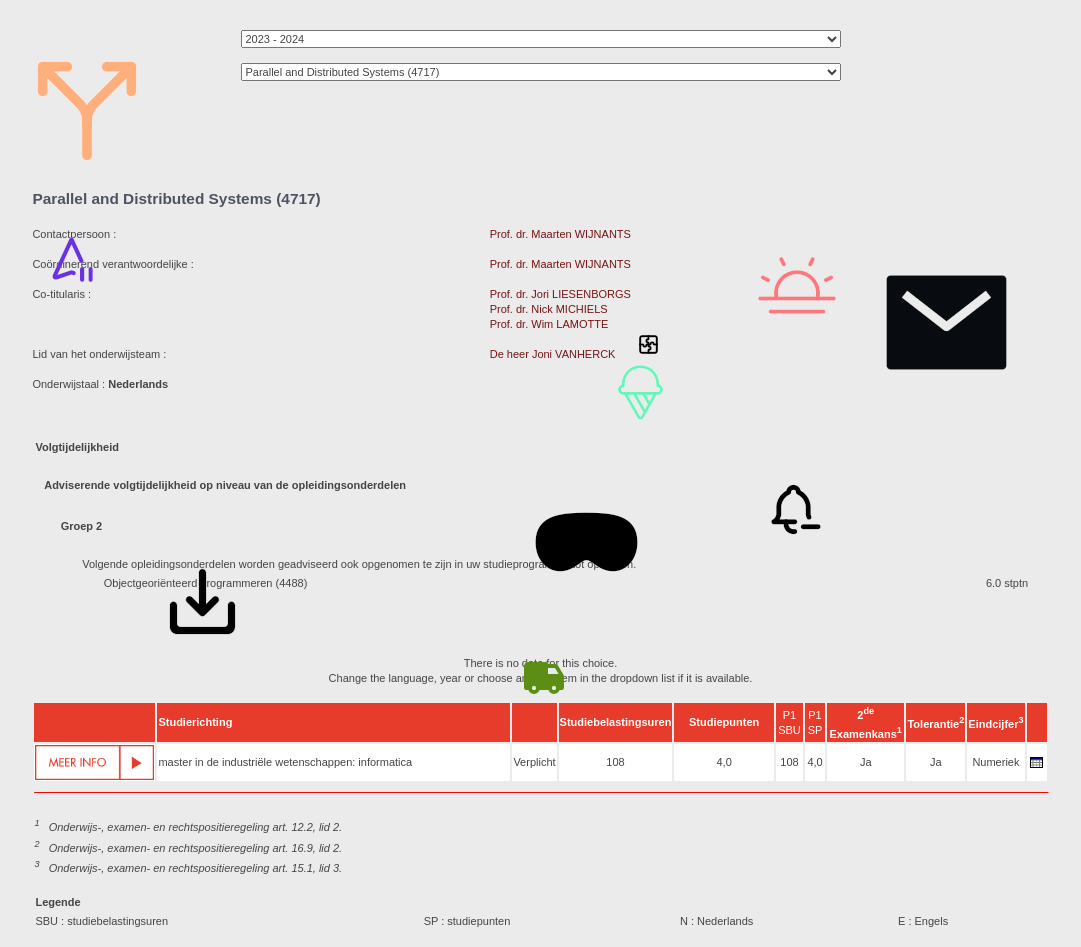 This screenshot has width=1081, height=947. What do you see at coordinates (202, 601) in the screenshot?
I see `download file to device` at bounding box center [202, 601].